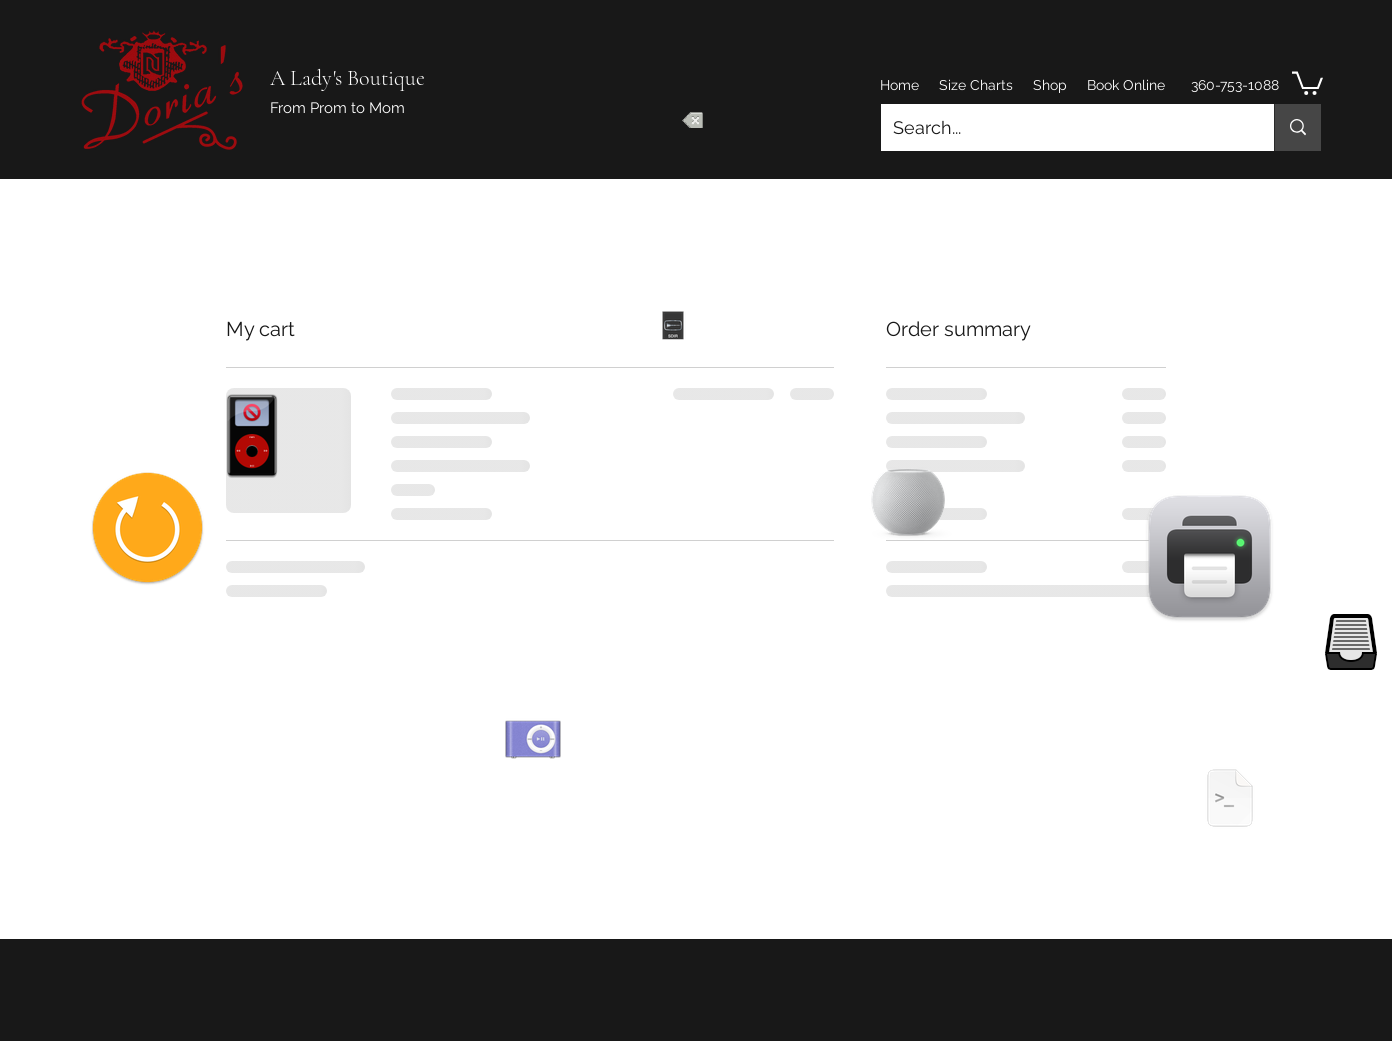 This screenshot has width=1392, height=1041. What do you see at coordinates (533, 729) in the screenshot?
I see `iPod shuffle device connected` at bounding box center [533, 729].